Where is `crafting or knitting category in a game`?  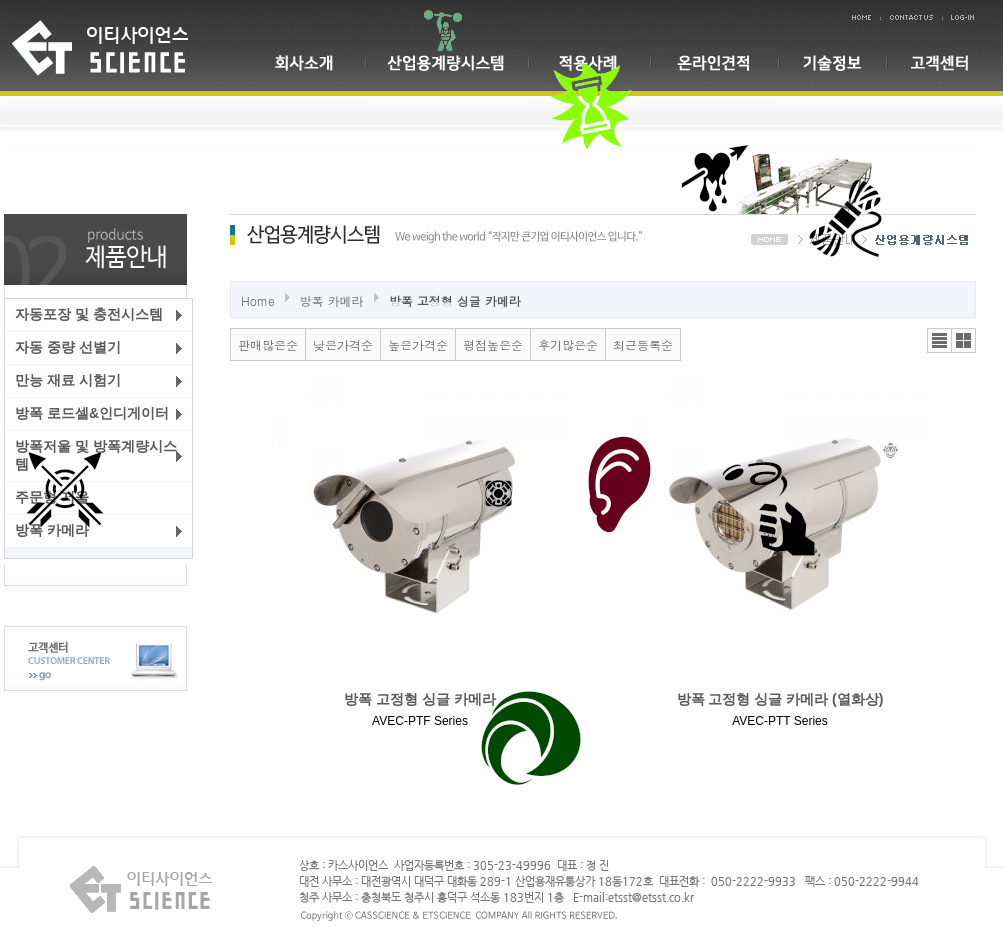 crafting or knitting category in a game is located at coordinates (845, 218).